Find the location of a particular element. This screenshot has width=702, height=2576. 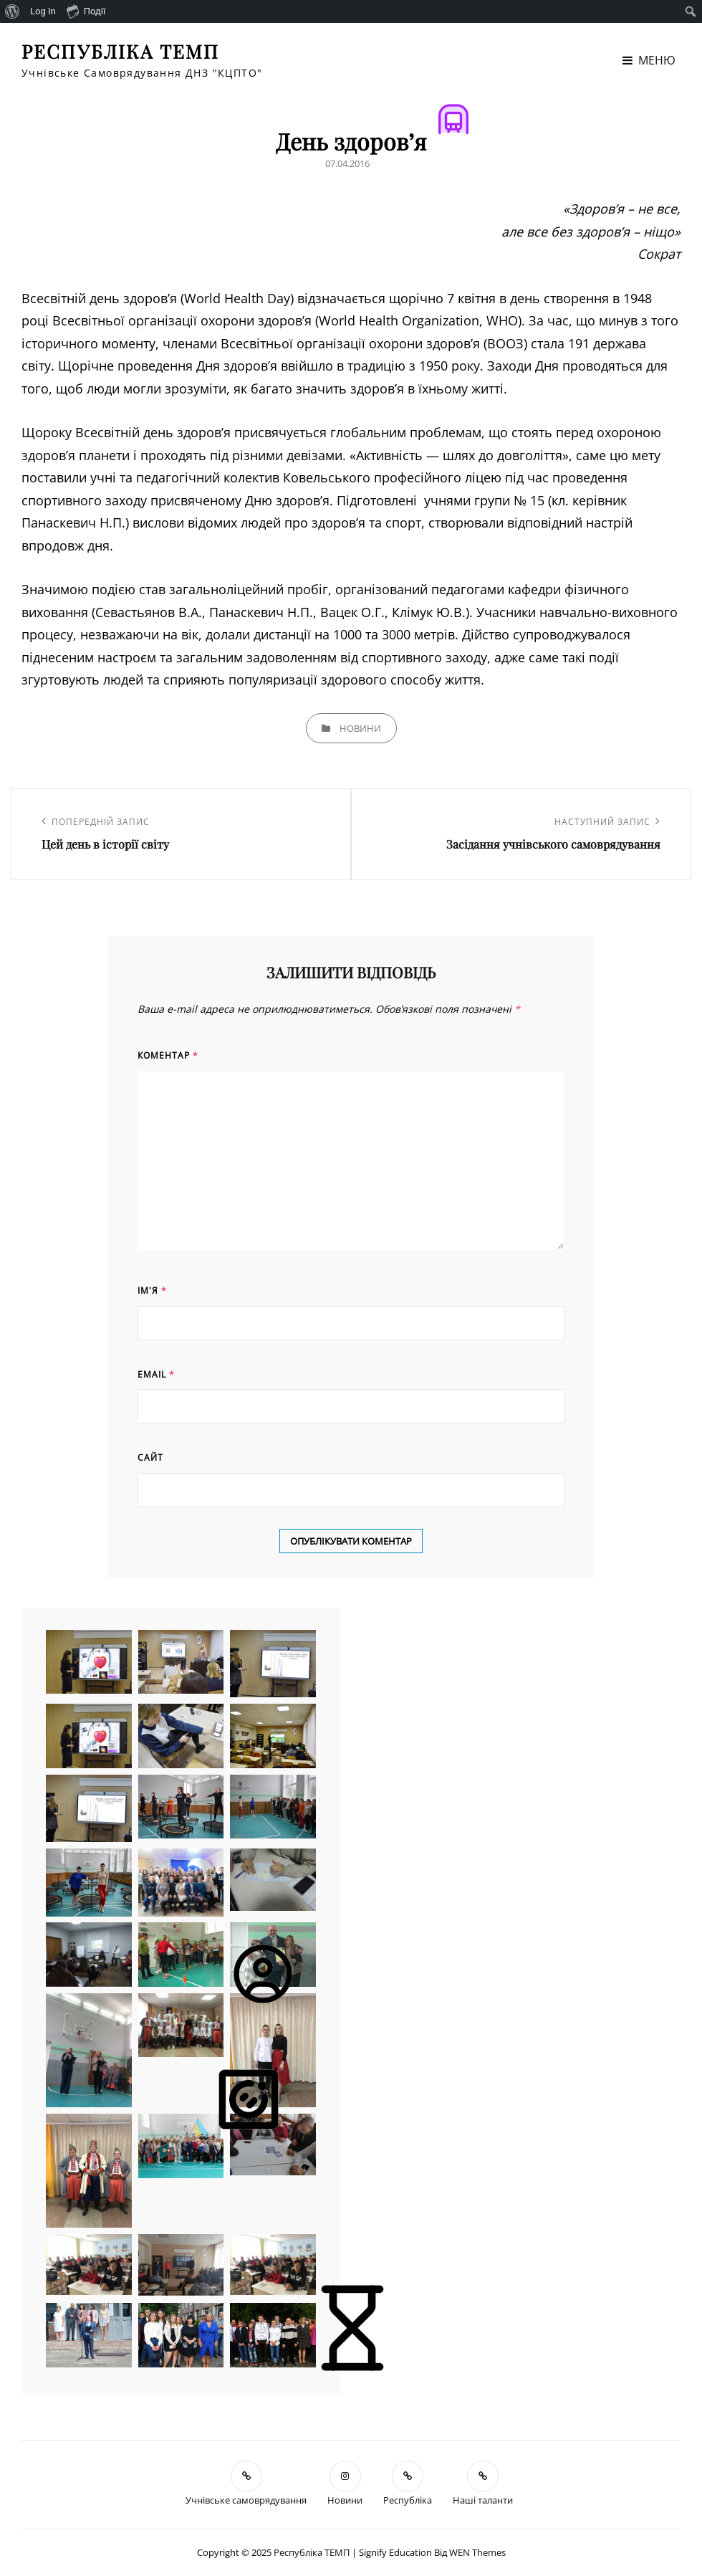

view your profile is located at coordinates (263, 1974).